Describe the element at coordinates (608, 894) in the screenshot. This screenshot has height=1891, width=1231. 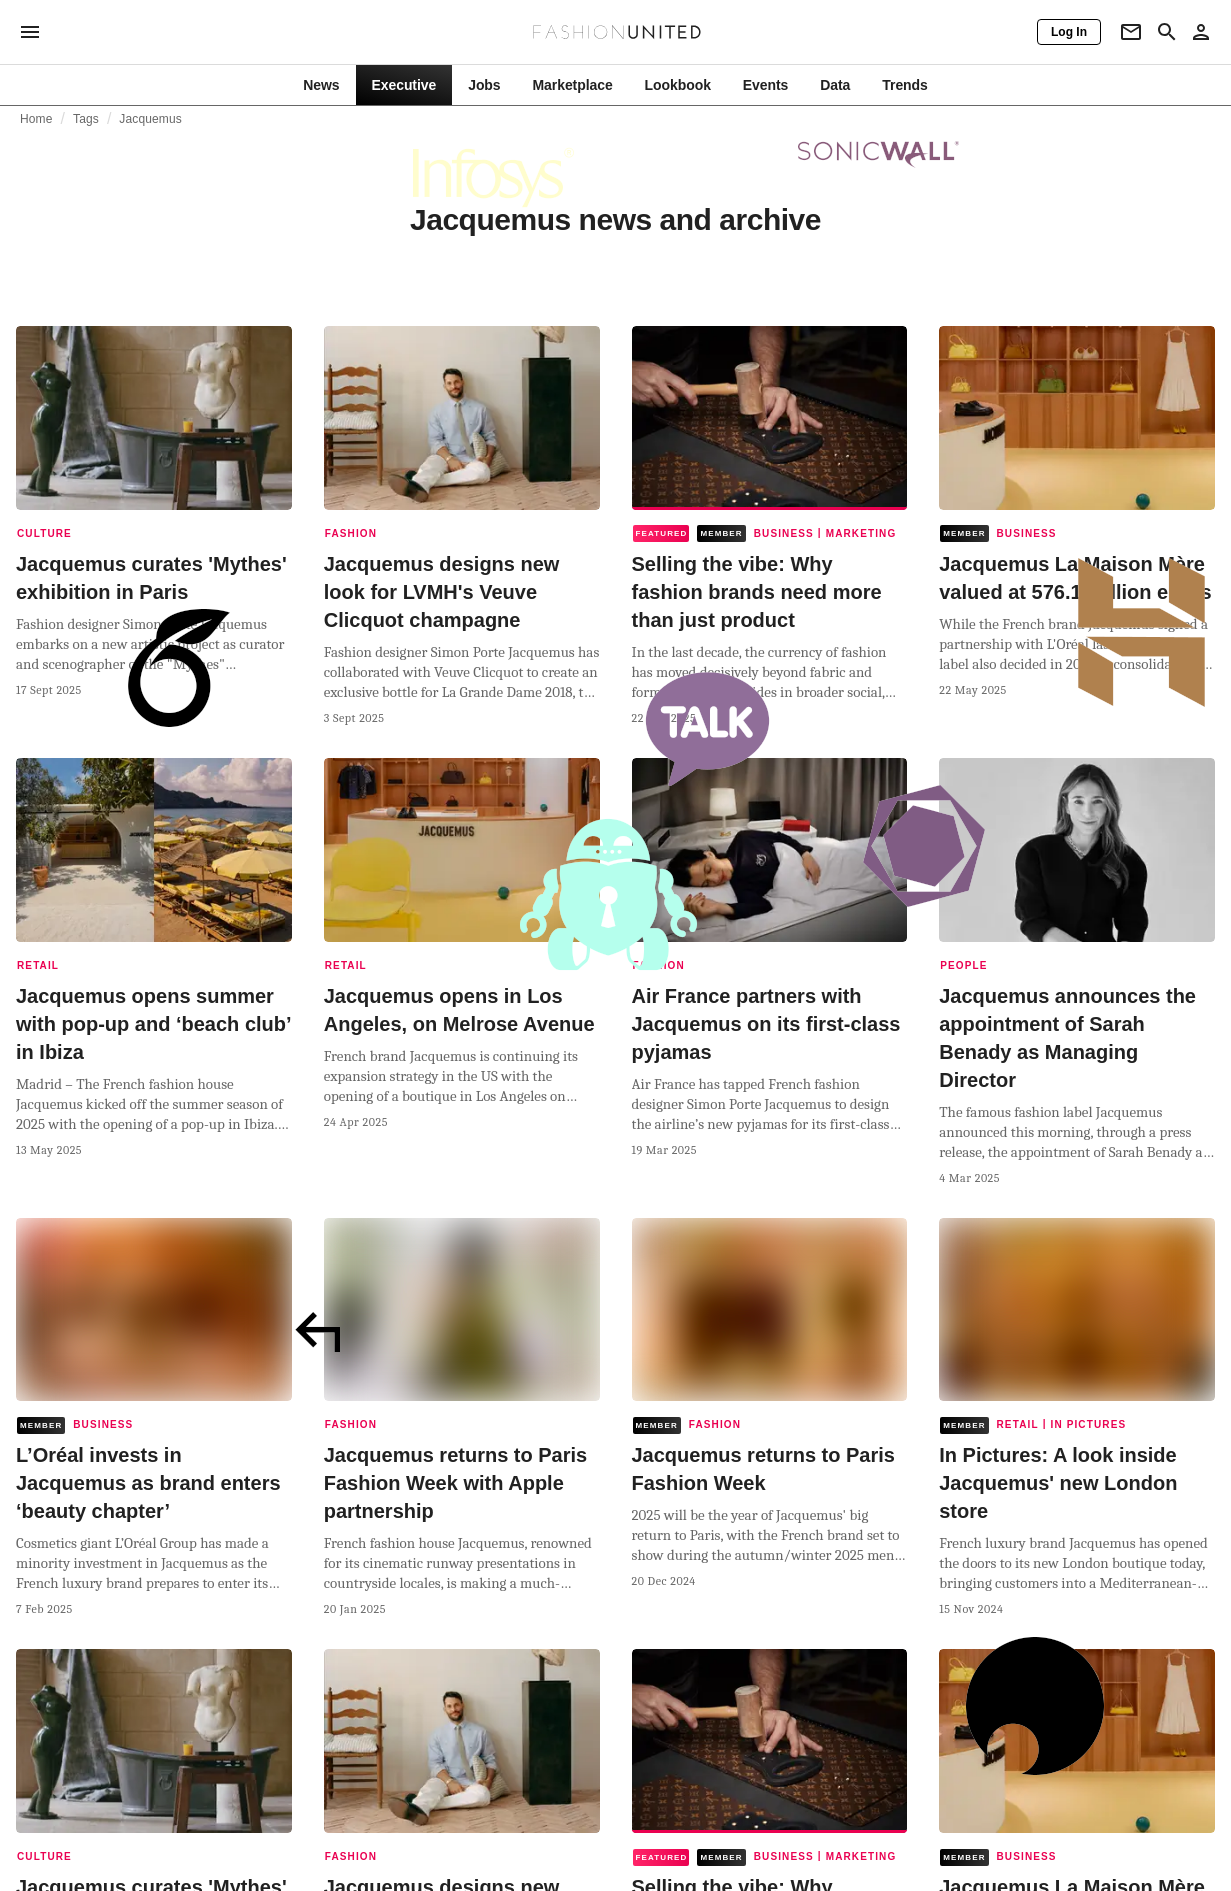
I see `open cryptomator encryption app` at that location.